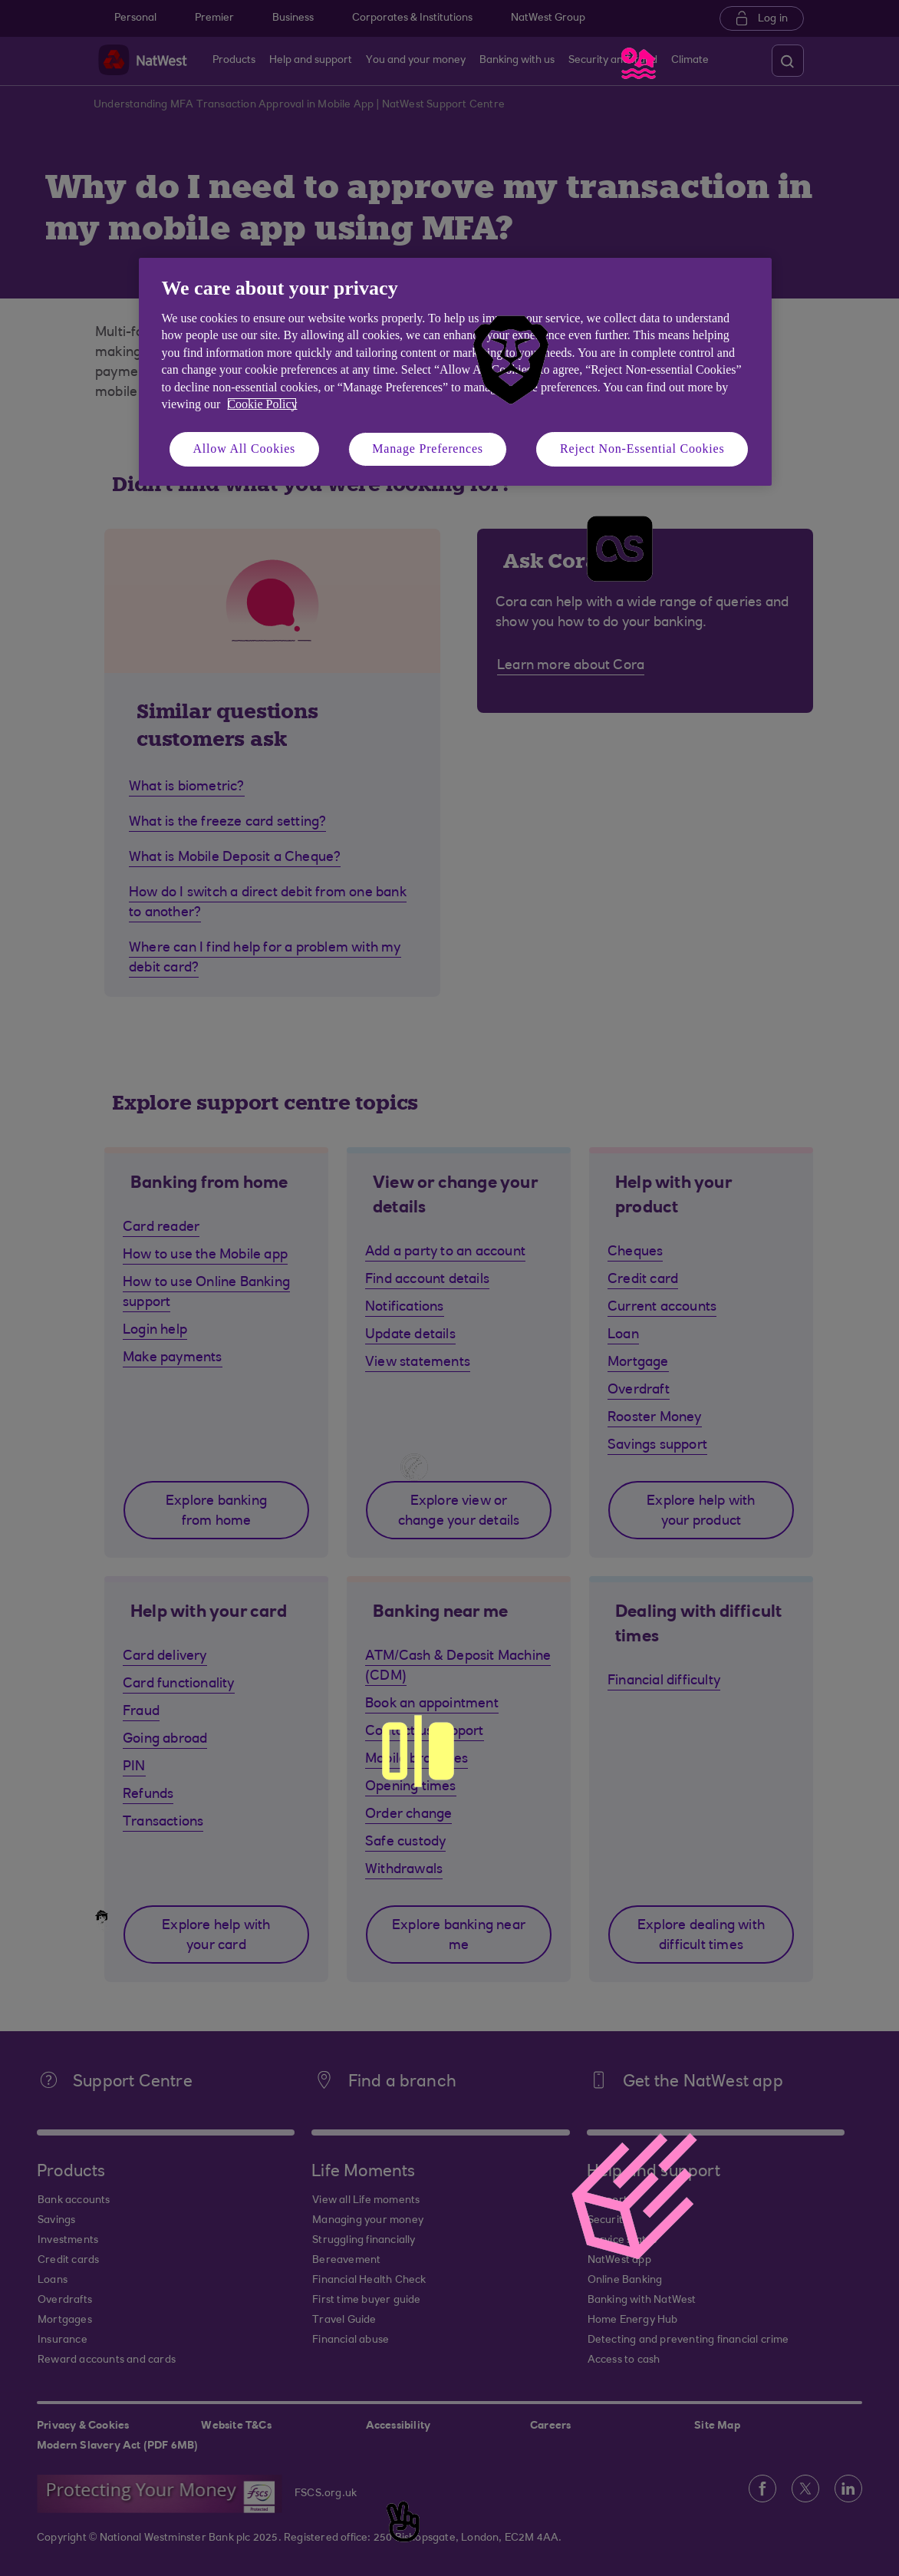  Describe the element at coordinates (634, 2196) in the screenshot. I see `iced framework logo` at that location.